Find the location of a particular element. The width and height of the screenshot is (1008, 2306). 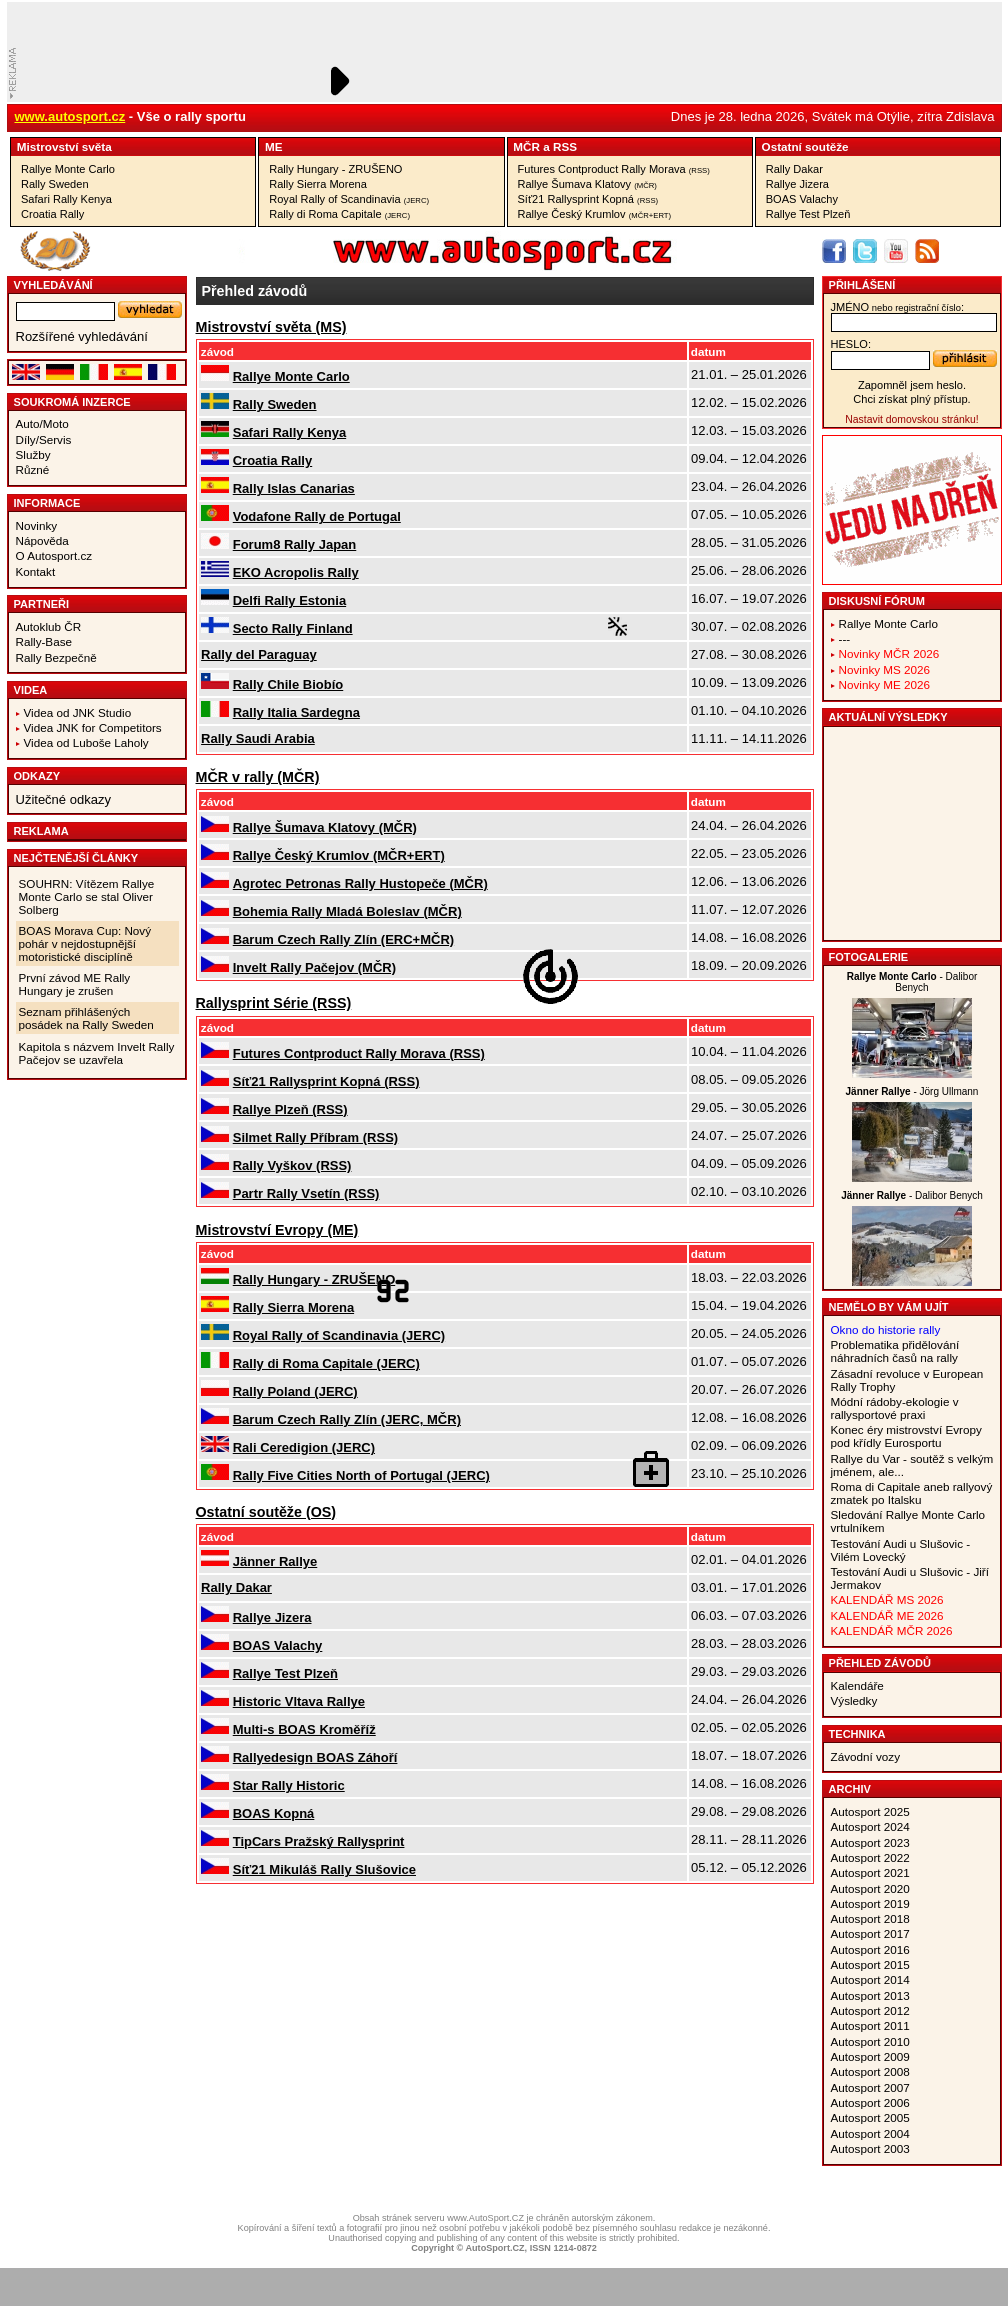

disable light leak effects on photos is located at coordinates (617, 626).